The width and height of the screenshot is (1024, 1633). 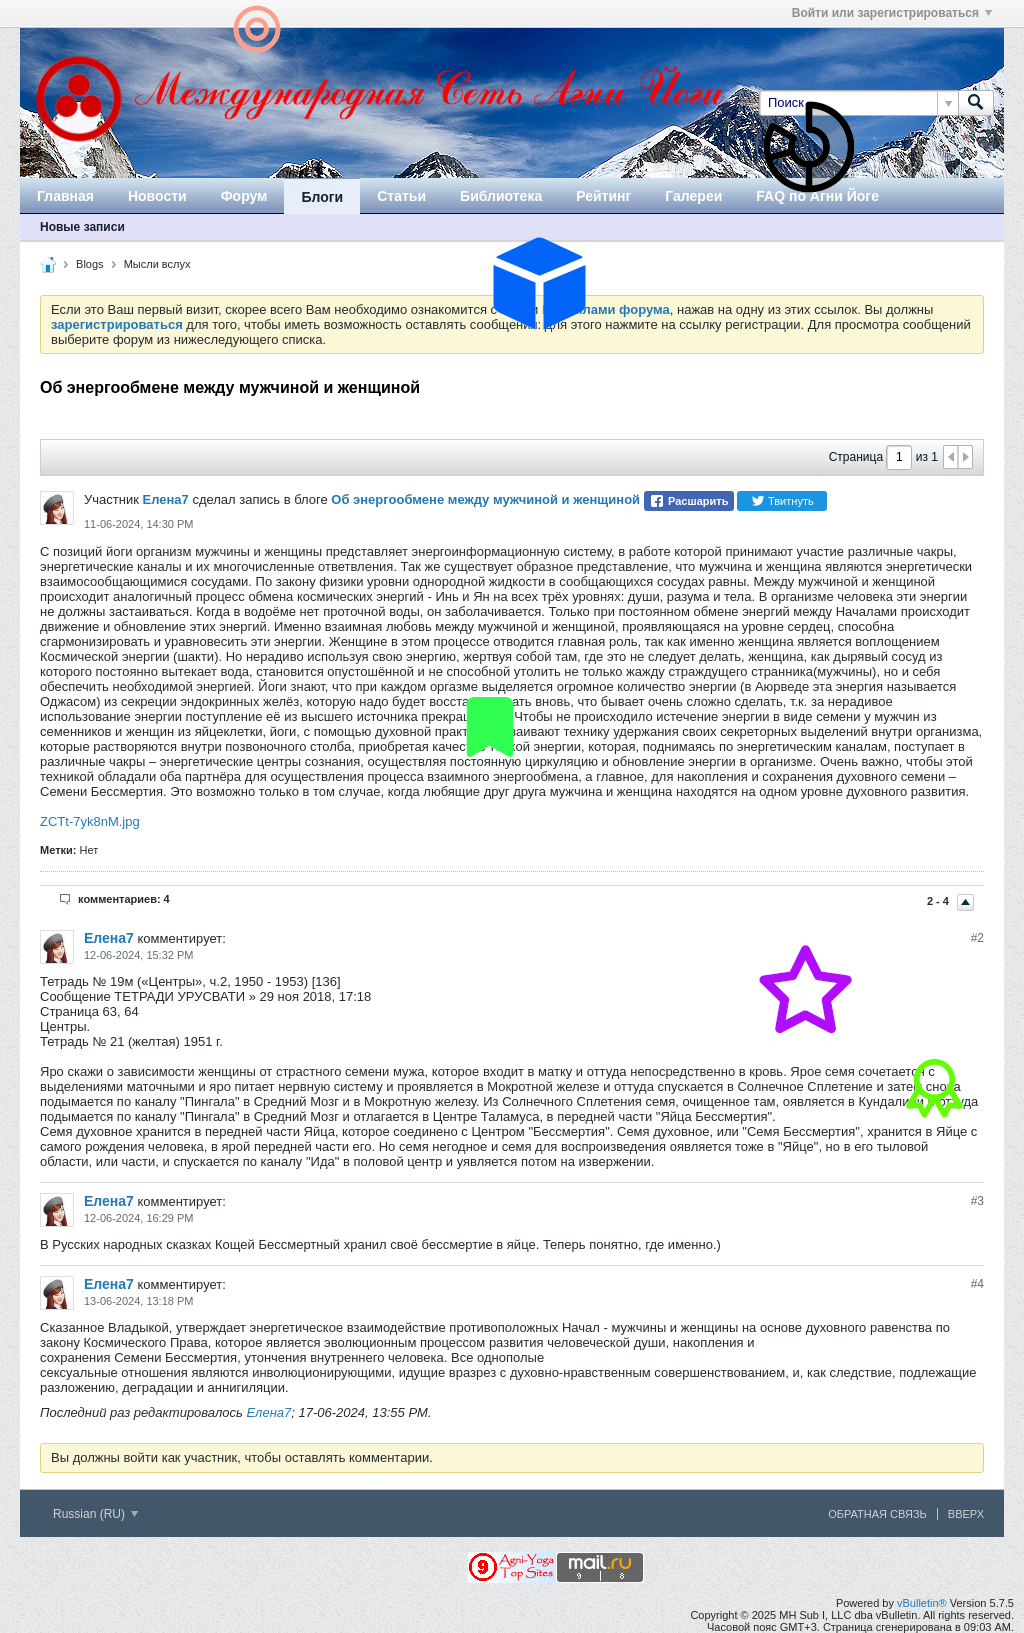 What do you see at coordinates (490, 727) in the screenshot?
I see `save this item for later` at bounding box center [490, 727].